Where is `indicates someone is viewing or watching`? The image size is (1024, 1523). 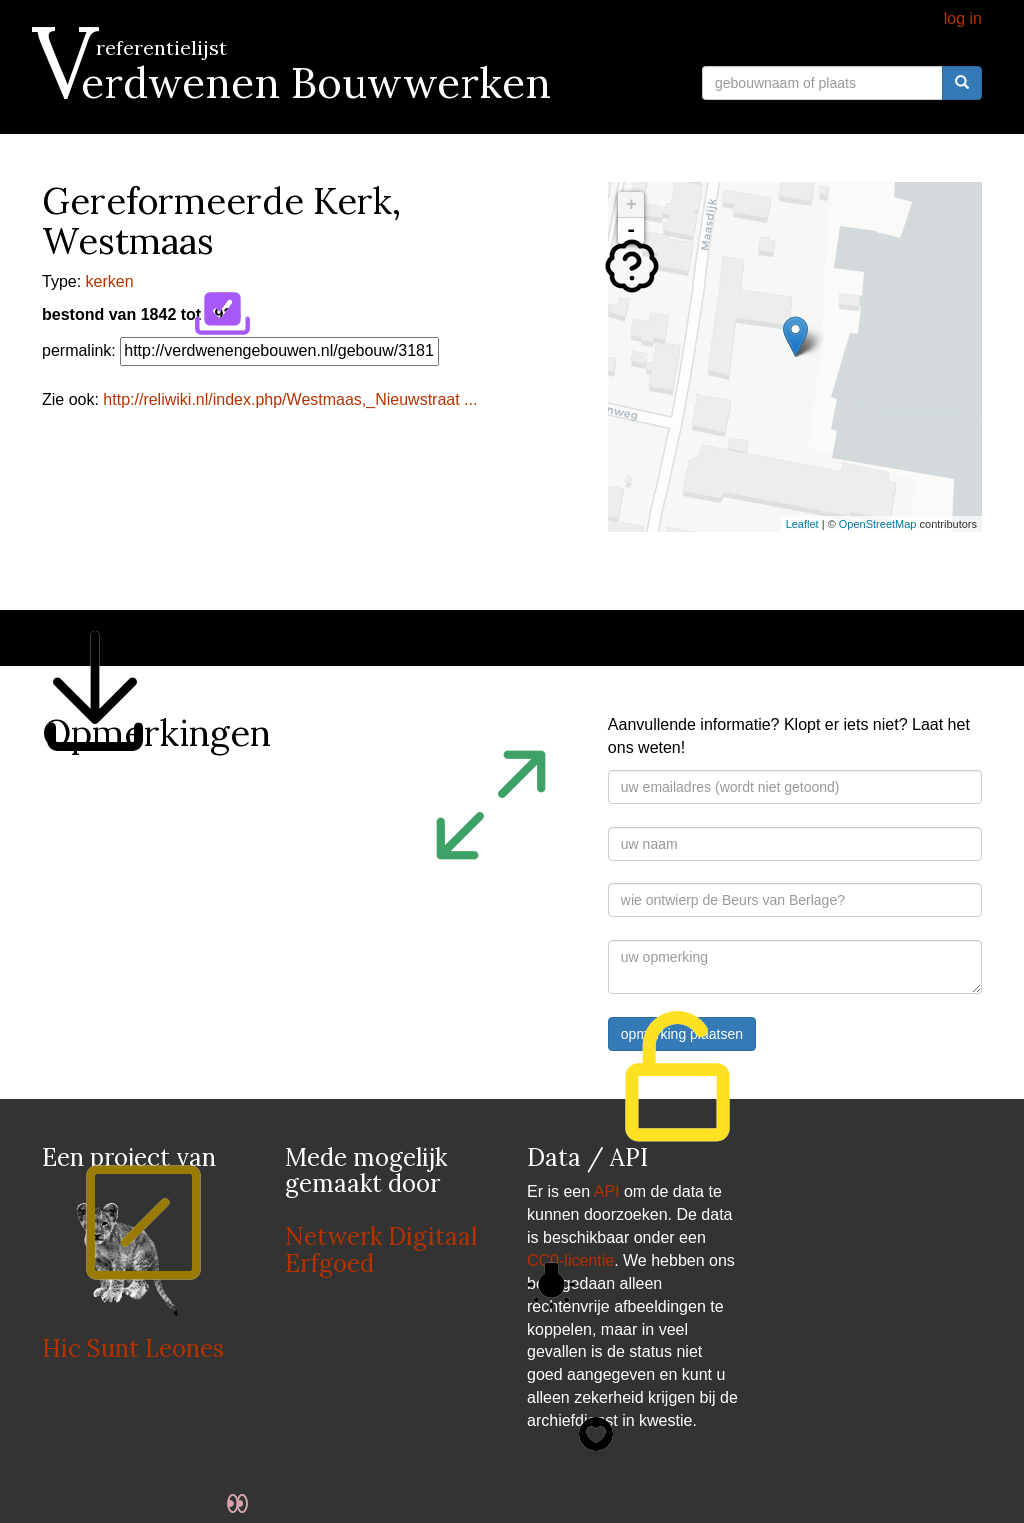 indicates someone is viewing or watching is located at coordinates (237, 1503).